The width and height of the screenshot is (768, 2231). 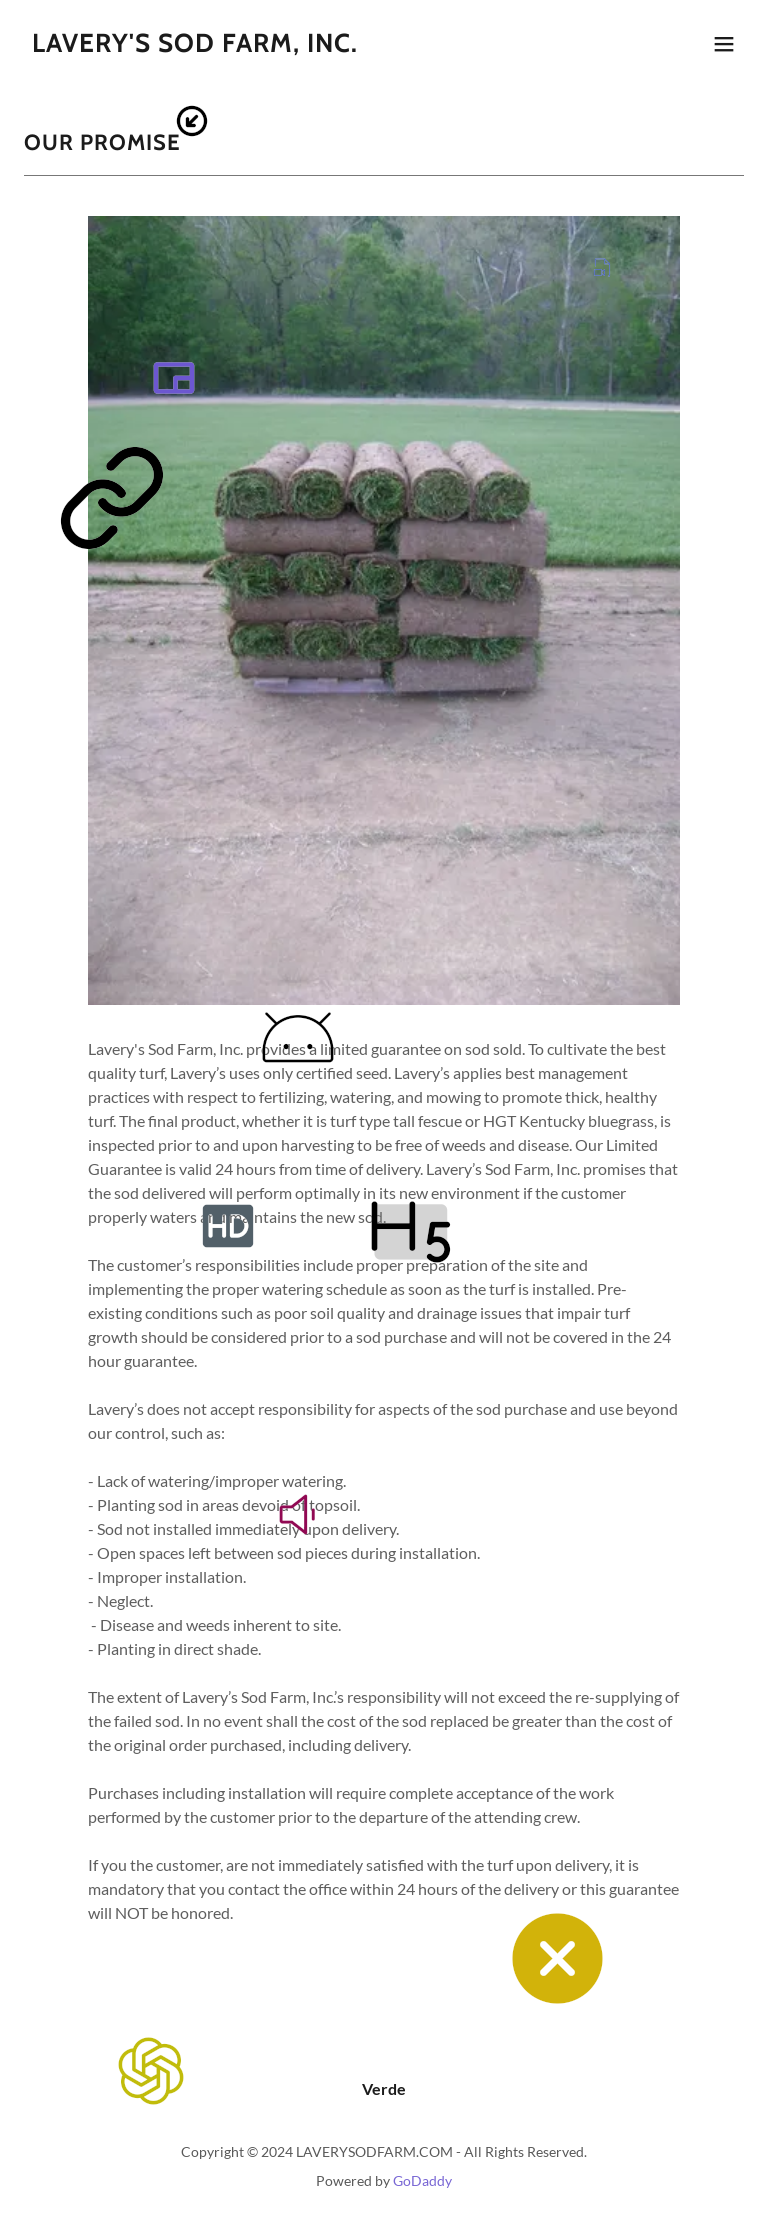 What do you see at coordinates (298, 1040) in the screenshot?
I see `android operating system logo` at bounding box center [298, 1040].